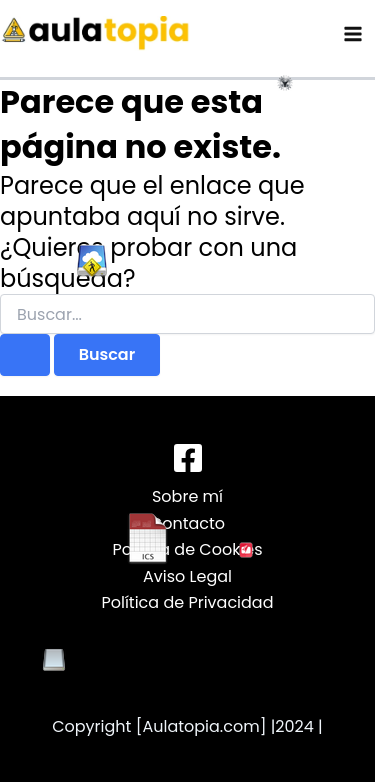  What do you see at coordinates (54, 660) in the screenshot?
I see `access removable storage device` at bounding box center [54, 660].